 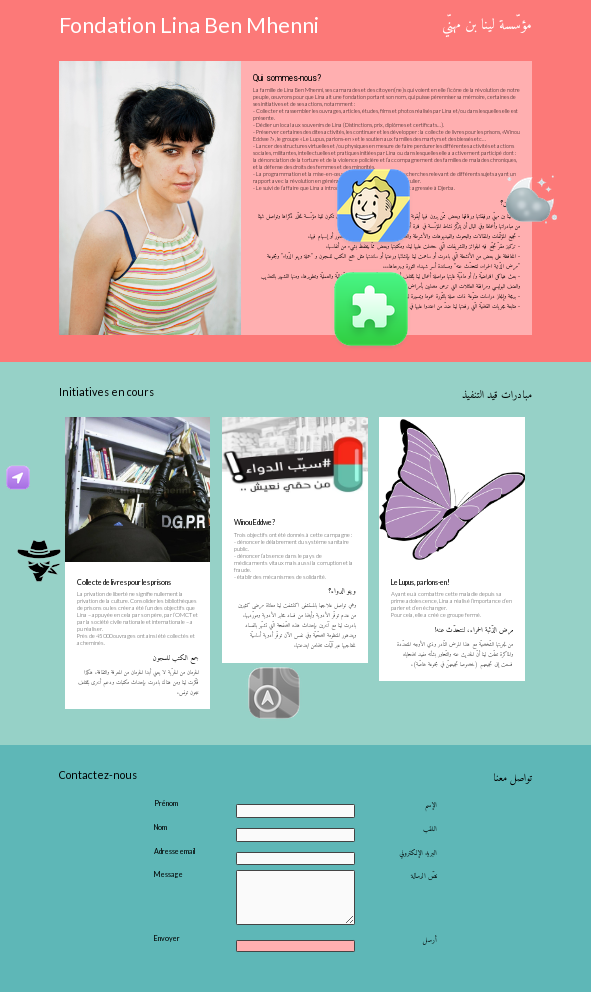 I want to click on indicates cloudy nighttime weather conditions, so click(x=531, y=199).